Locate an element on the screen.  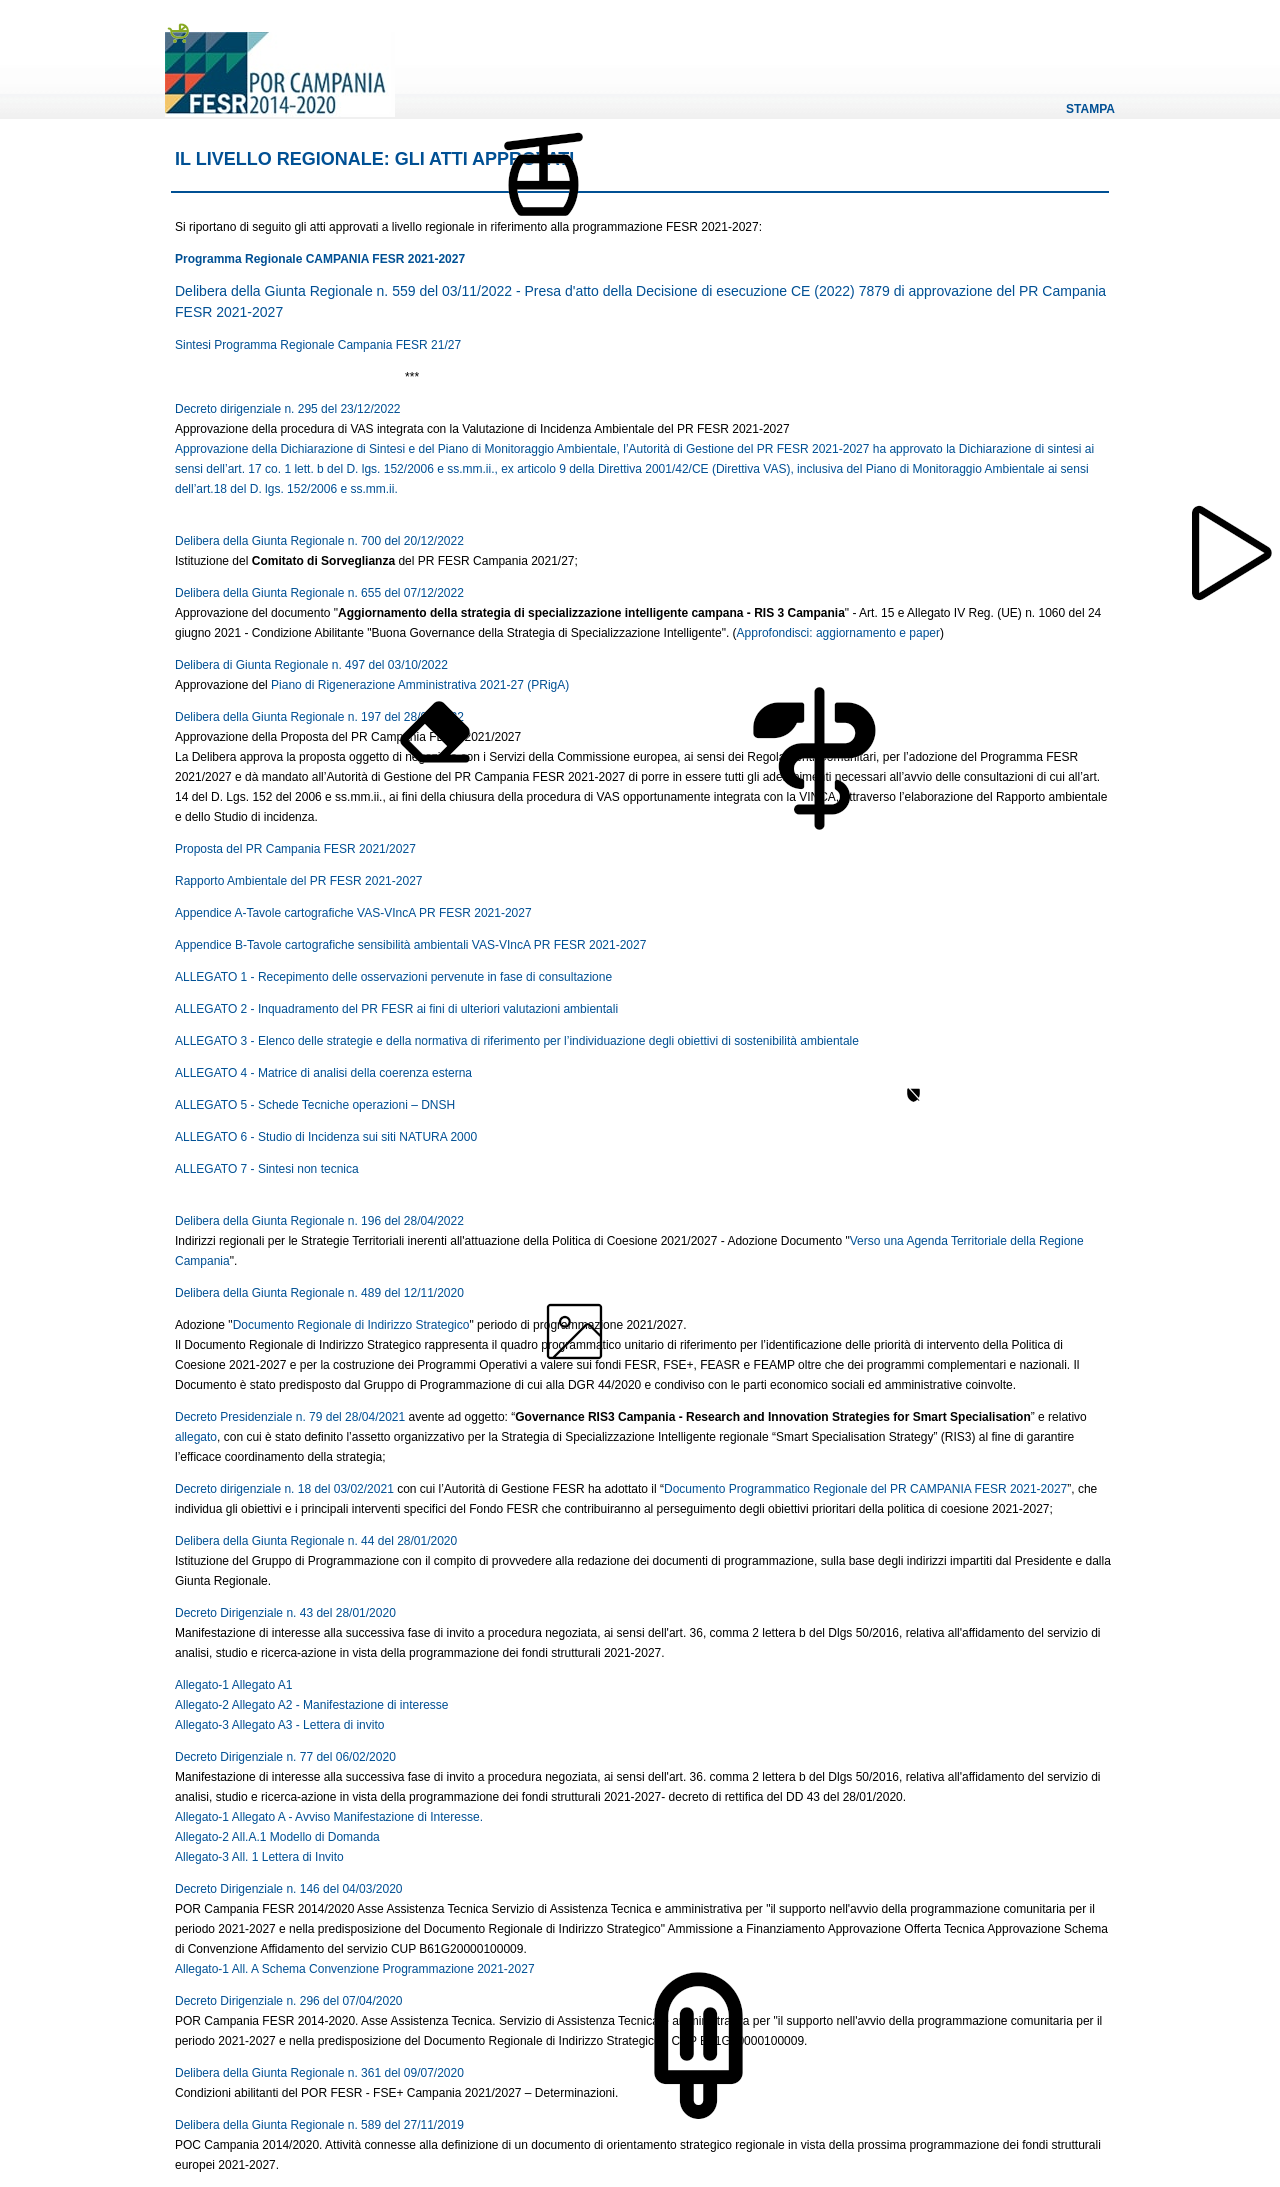
access baby or parenting-related features is located at coordinates (178, 32).